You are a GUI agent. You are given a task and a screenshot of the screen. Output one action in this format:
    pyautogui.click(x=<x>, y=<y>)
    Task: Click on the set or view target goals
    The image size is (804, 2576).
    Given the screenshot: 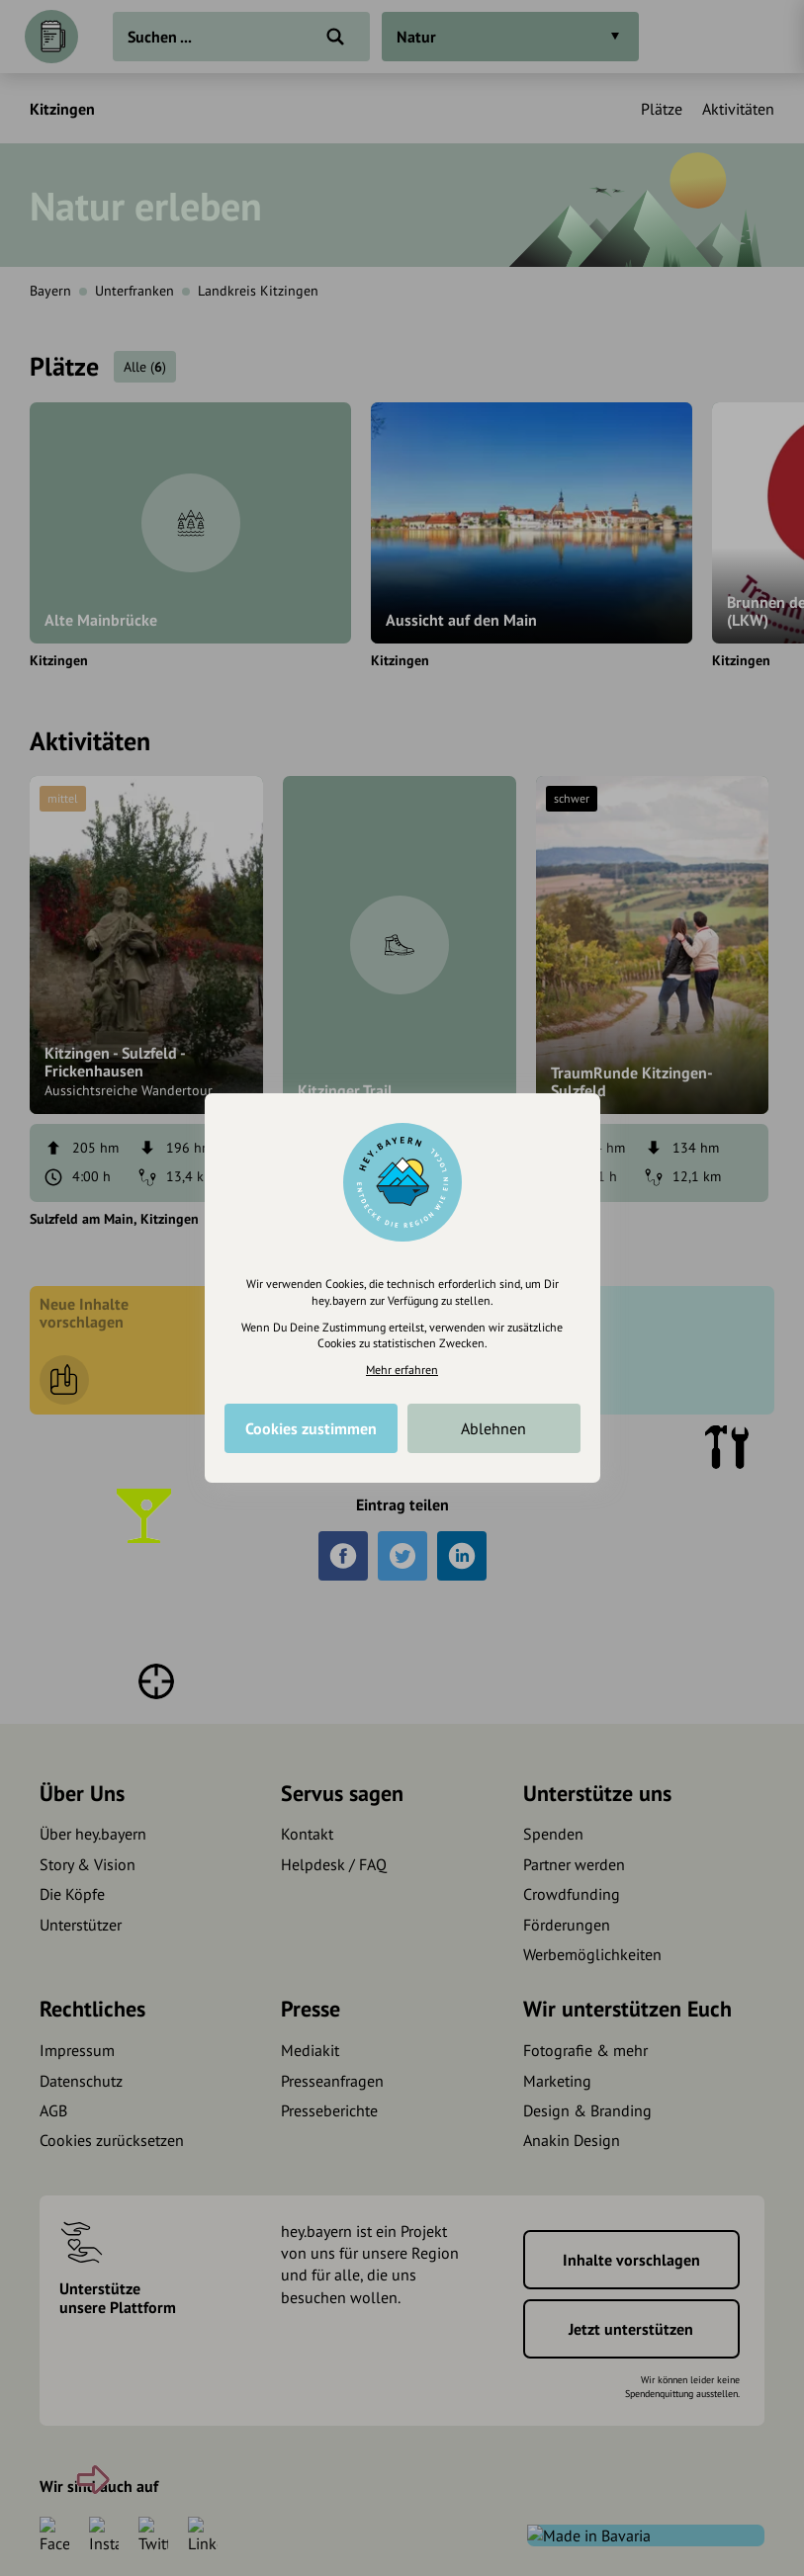 What is the action you would take?
    pyautogui.click(x=156, y=1681)
    